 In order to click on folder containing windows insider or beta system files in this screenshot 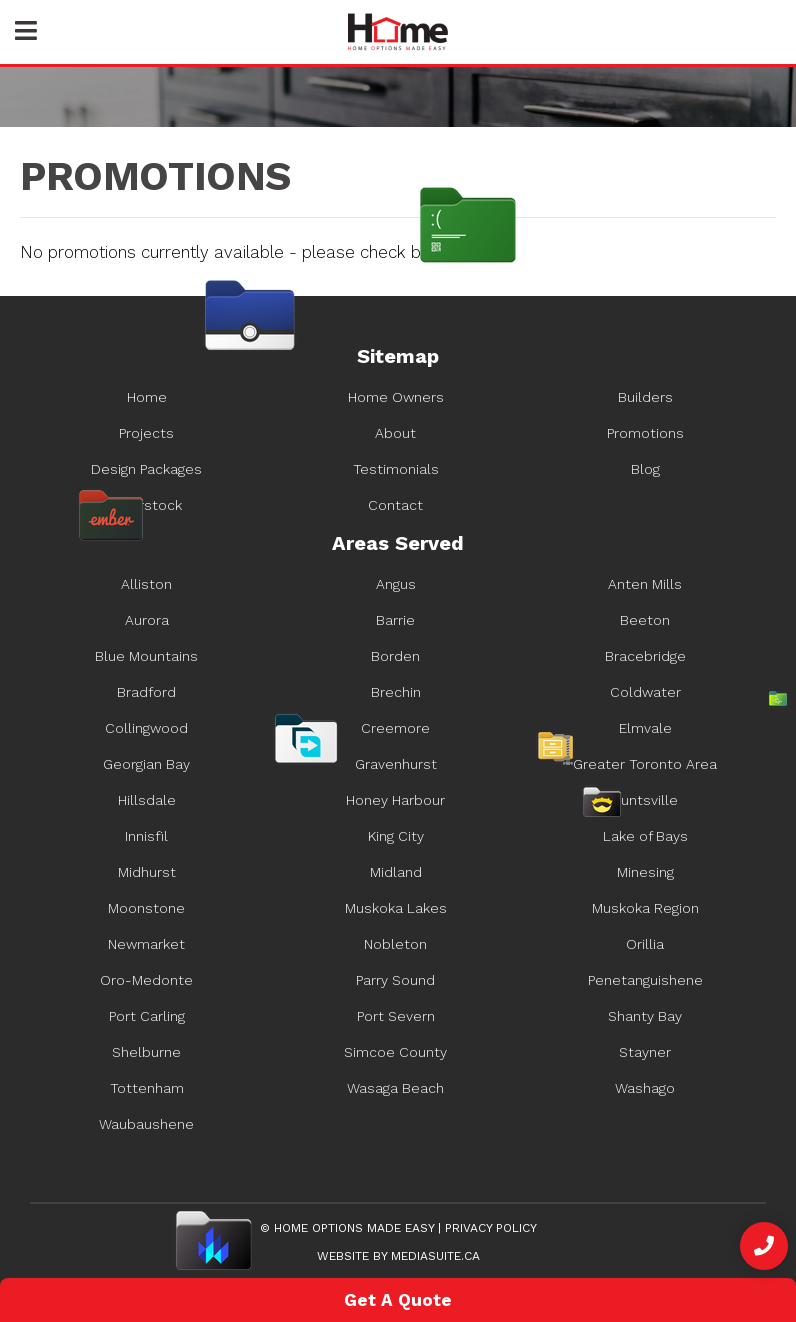, I will do `click(467, 227)`.